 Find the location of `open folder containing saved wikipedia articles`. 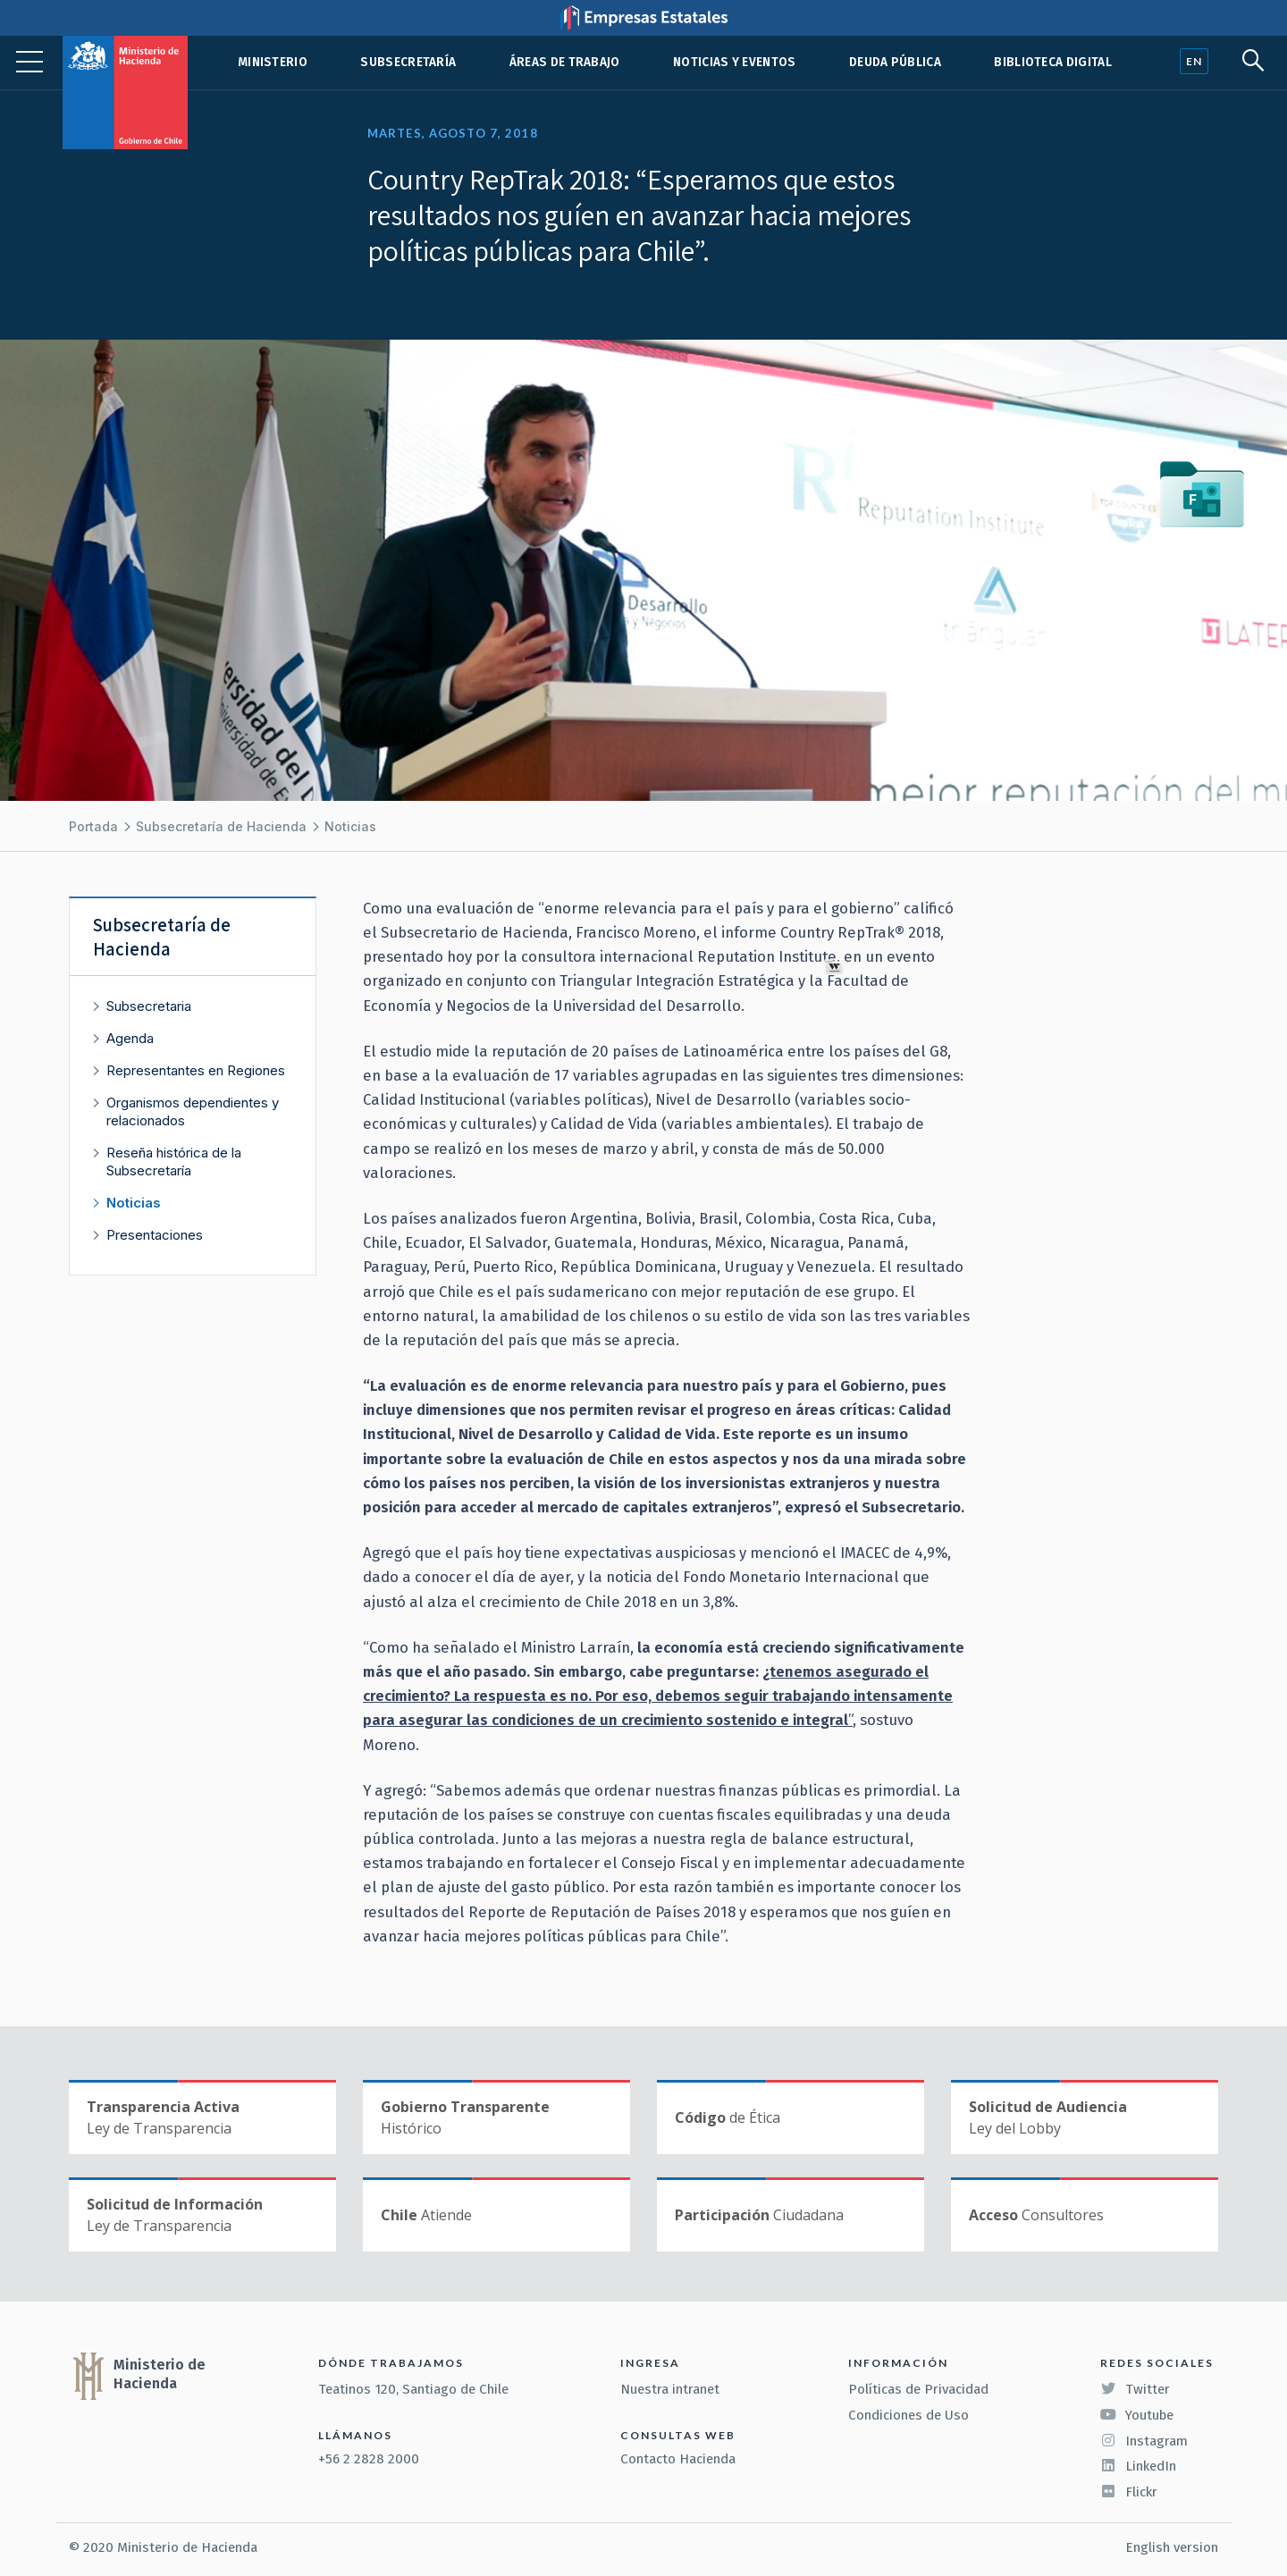

open folder containing saved wikipedia articles is located at coordinates (834, 967).